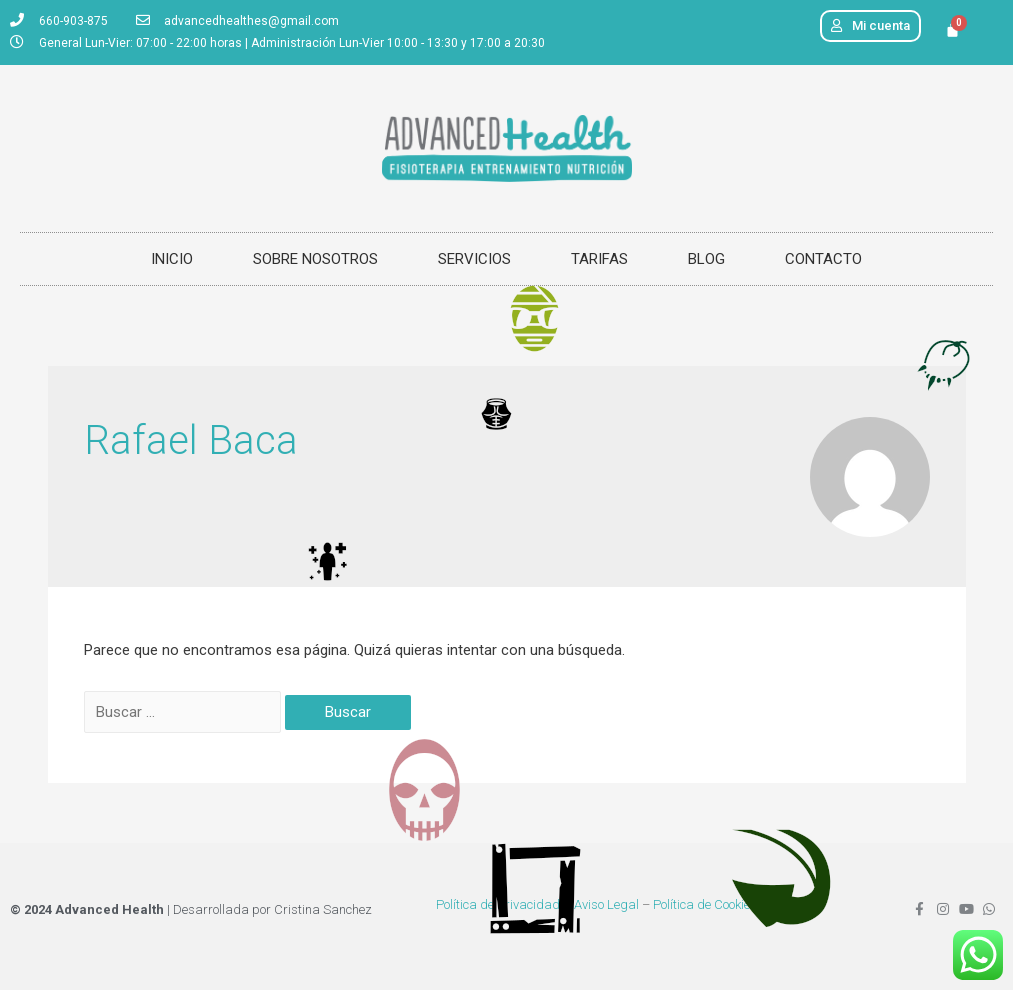 This screenshot has height=990, width=1013. Describe the element at coordinates (943, 365) in the screenshot. I see `equip a tribal or primitive accessory` at that location.